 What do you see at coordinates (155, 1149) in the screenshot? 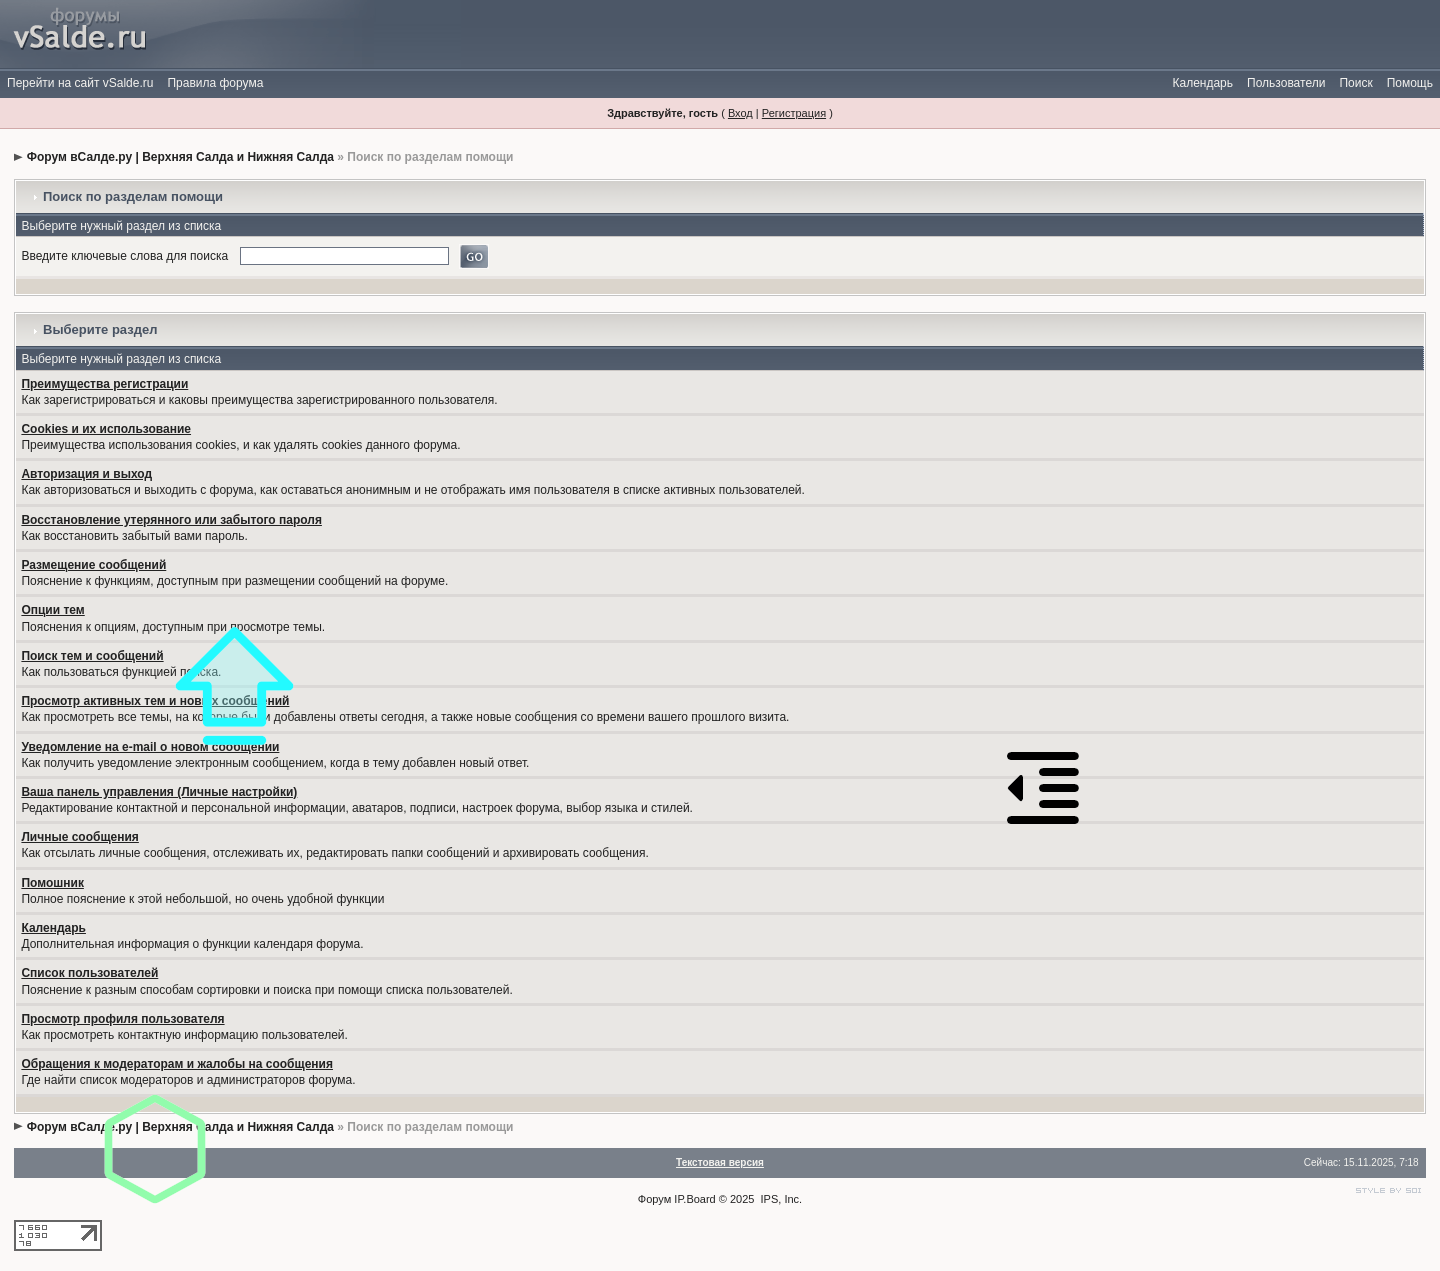
I see `indicates a hexagonal shape or geometric element` at bounding box center [155, 1149].